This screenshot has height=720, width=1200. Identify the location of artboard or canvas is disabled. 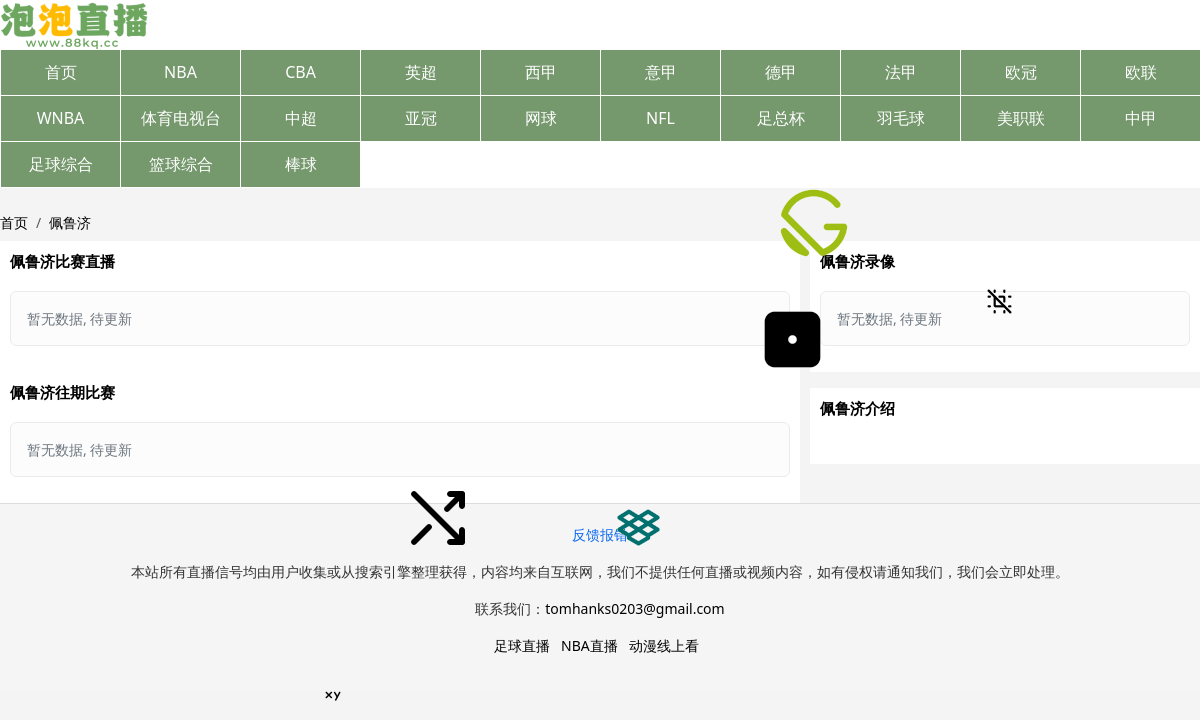
(999, 301).